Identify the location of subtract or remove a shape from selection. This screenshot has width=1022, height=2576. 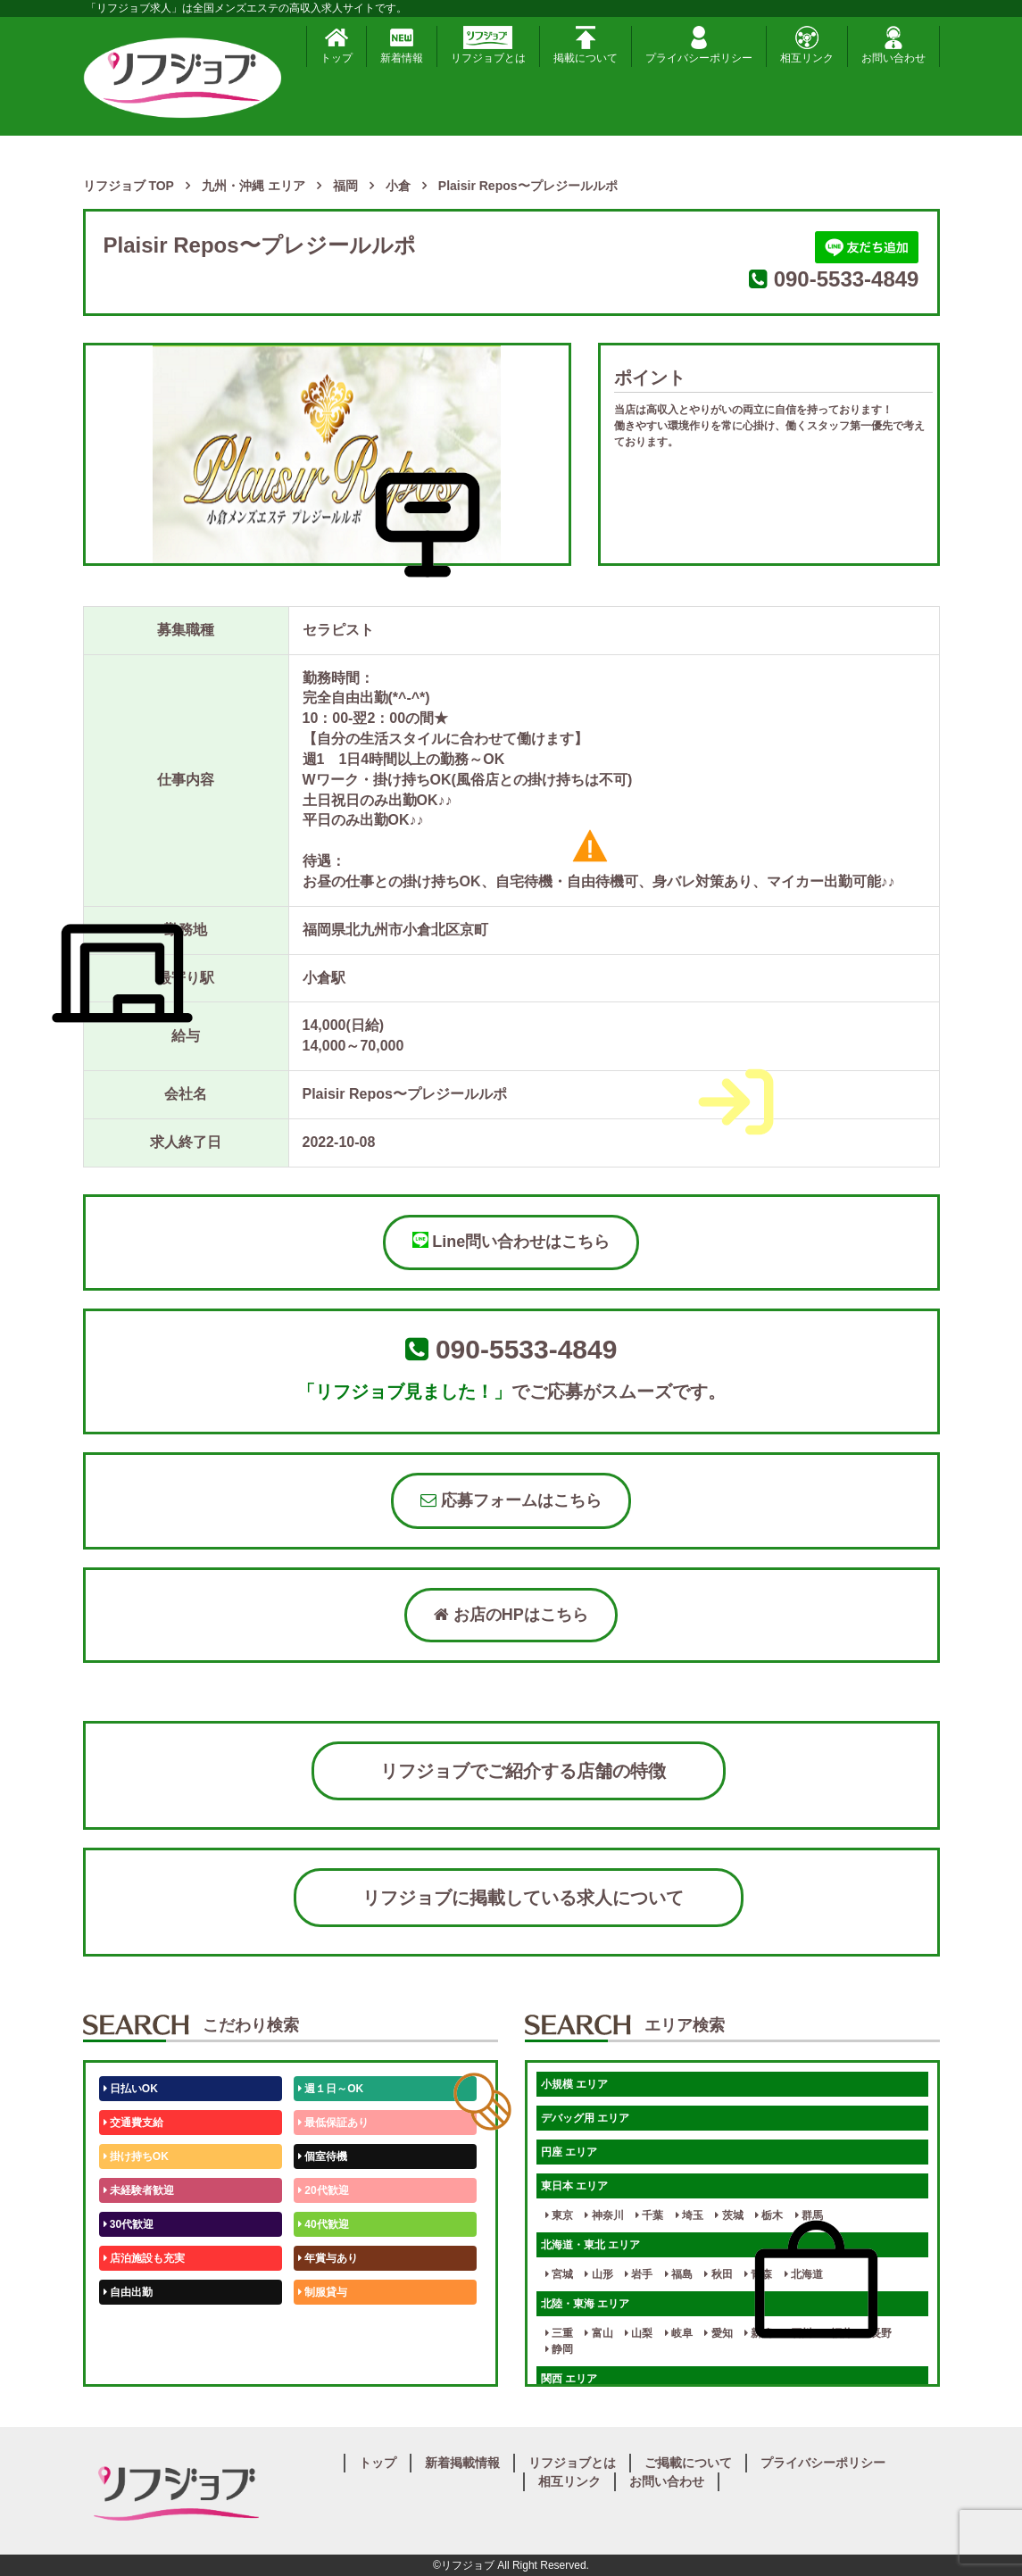
(482, 2101).